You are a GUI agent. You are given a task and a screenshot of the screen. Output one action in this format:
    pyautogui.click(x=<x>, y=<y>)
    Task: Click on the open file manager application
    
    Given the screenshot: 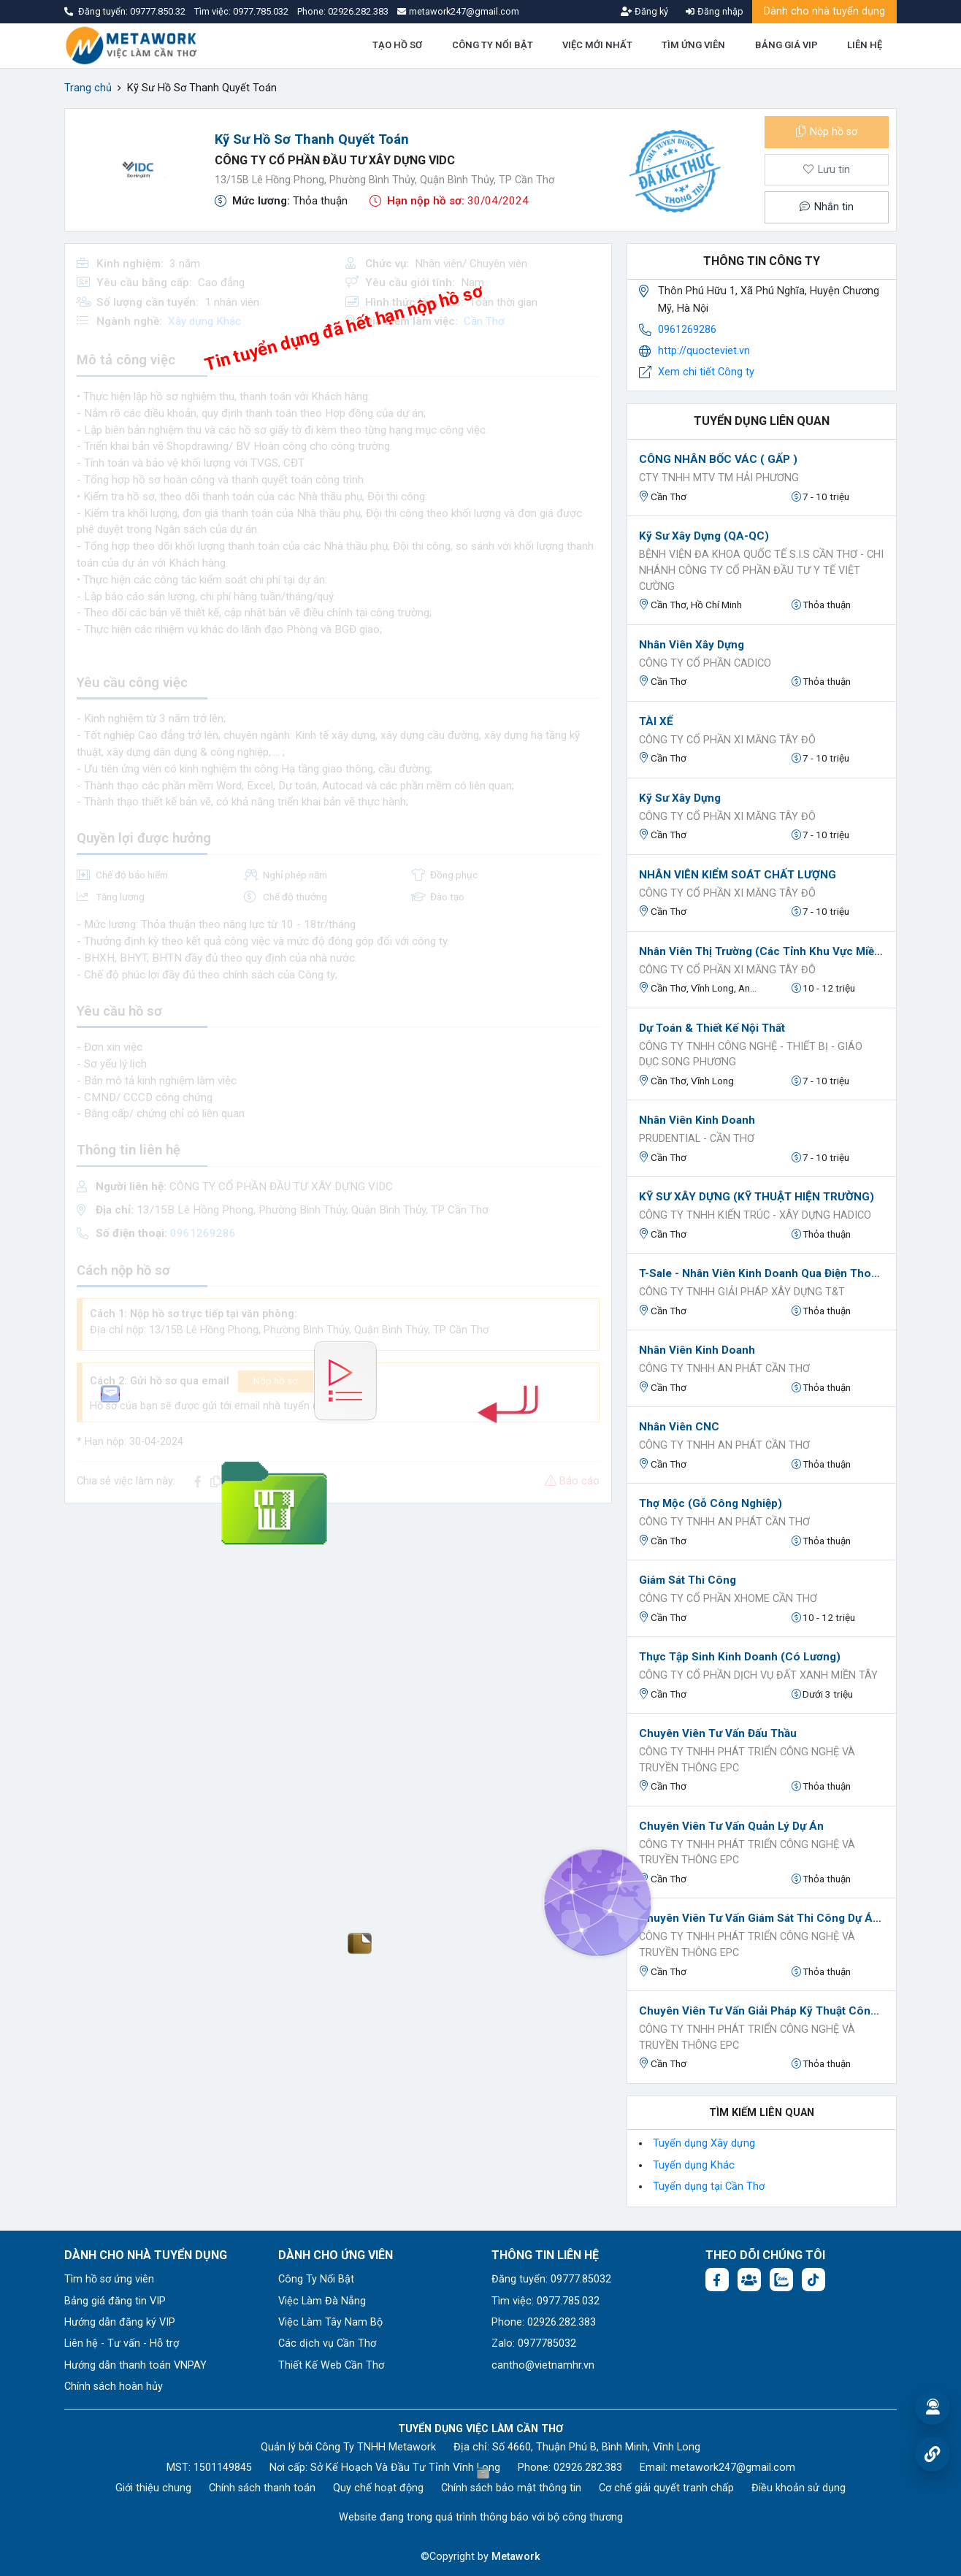 What is the action you would take?
    pyautogui.click(x=483, y=2472)
    